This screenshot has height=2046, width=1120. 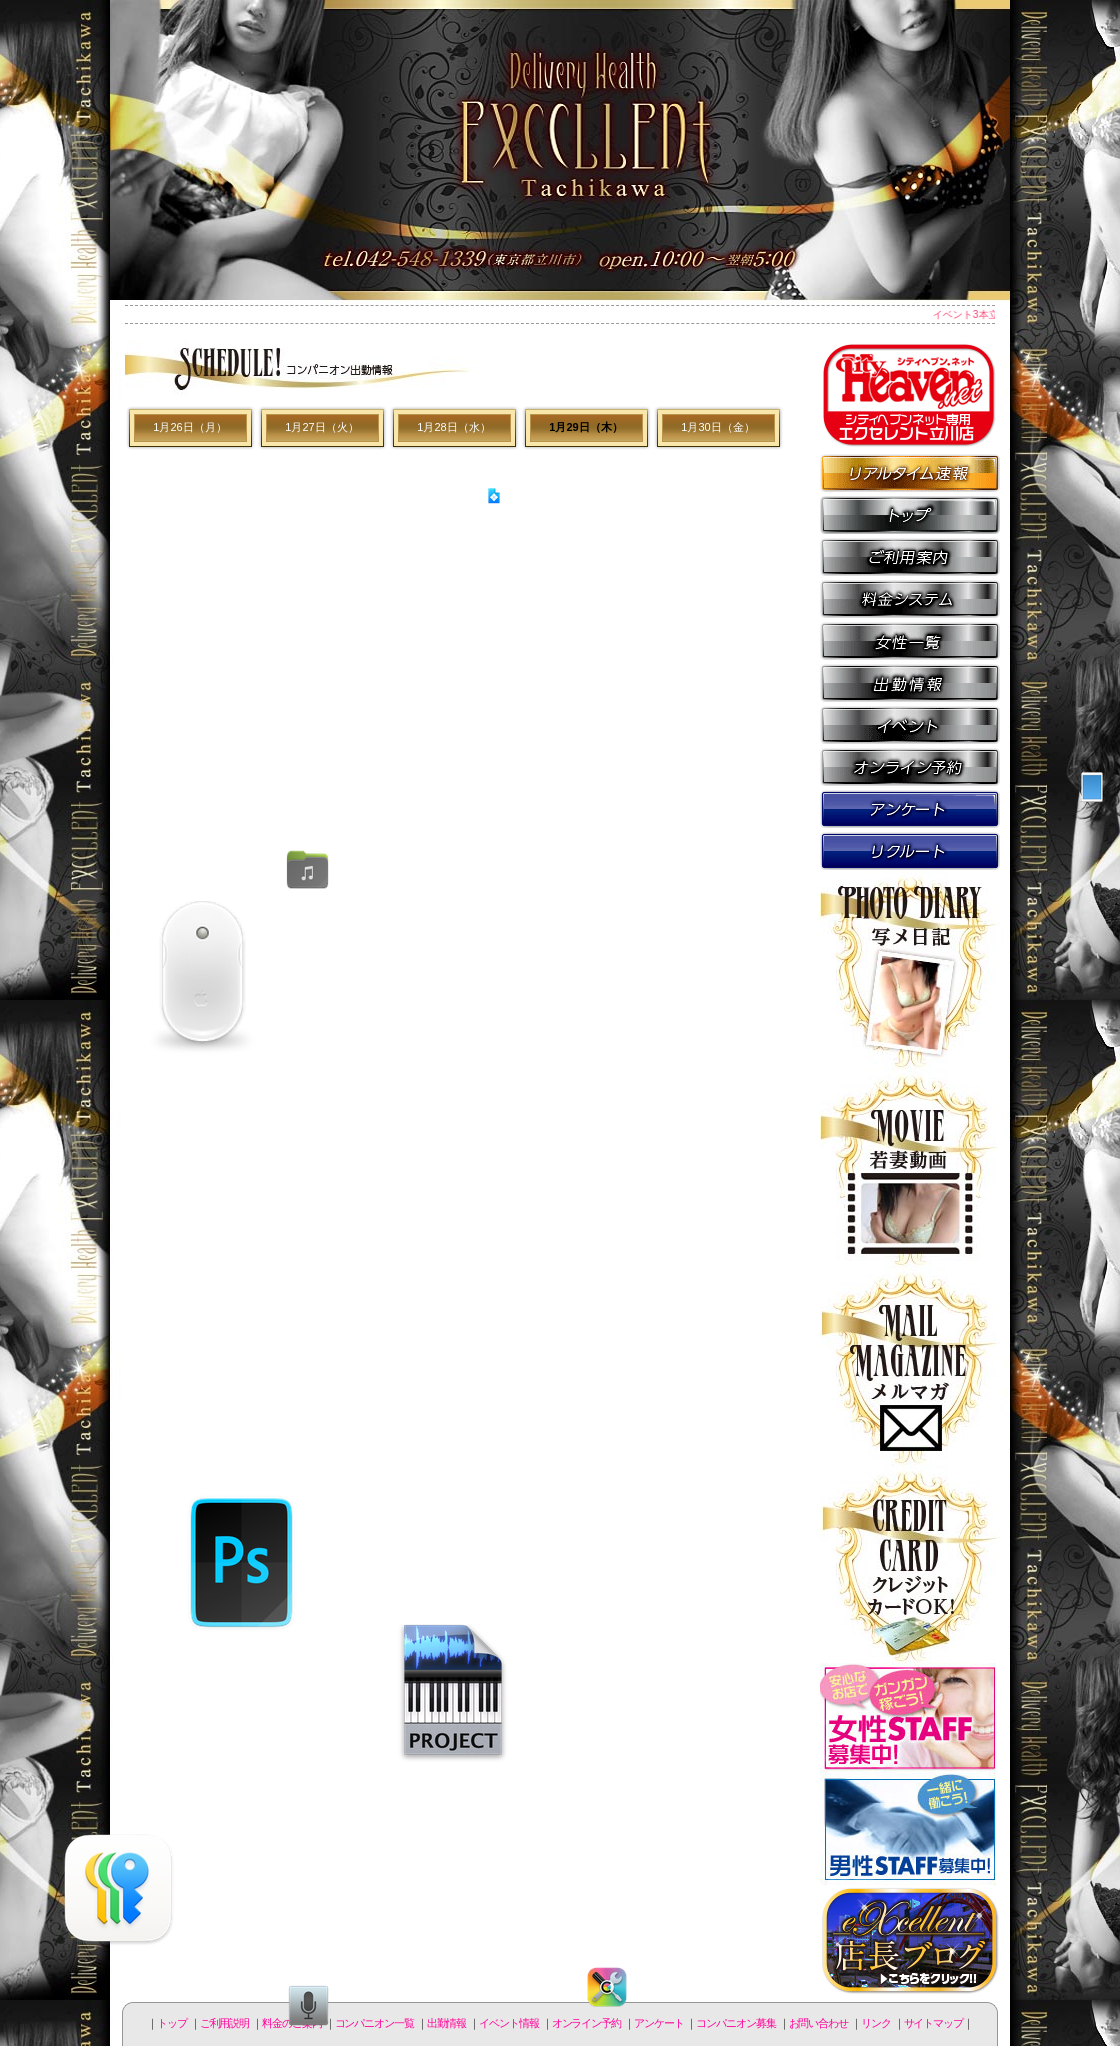 What do you see at coordinates (241, 1562) in the screenshot?
I see `adobe photoshop file type indicator` at bounding box center [241, 1562].